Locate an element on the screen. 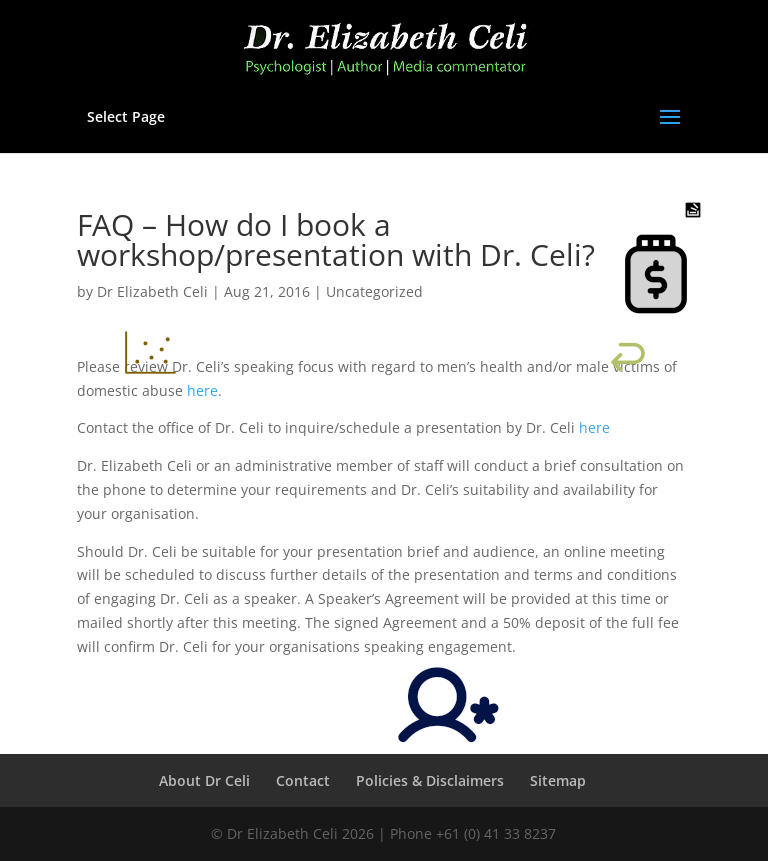 The height and width of the screenshot is (861, 768). view scatter plot data is located at coordinates (150, 352).